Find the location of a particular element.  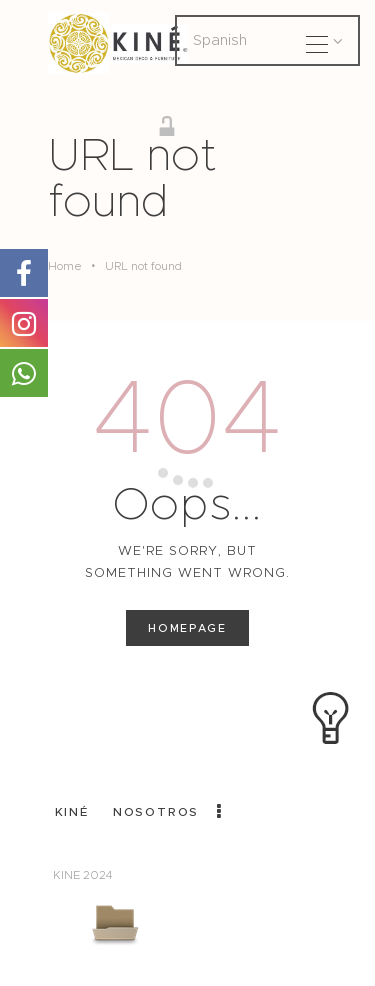

access object emojis and symbols is located at coordinates (329, 718).